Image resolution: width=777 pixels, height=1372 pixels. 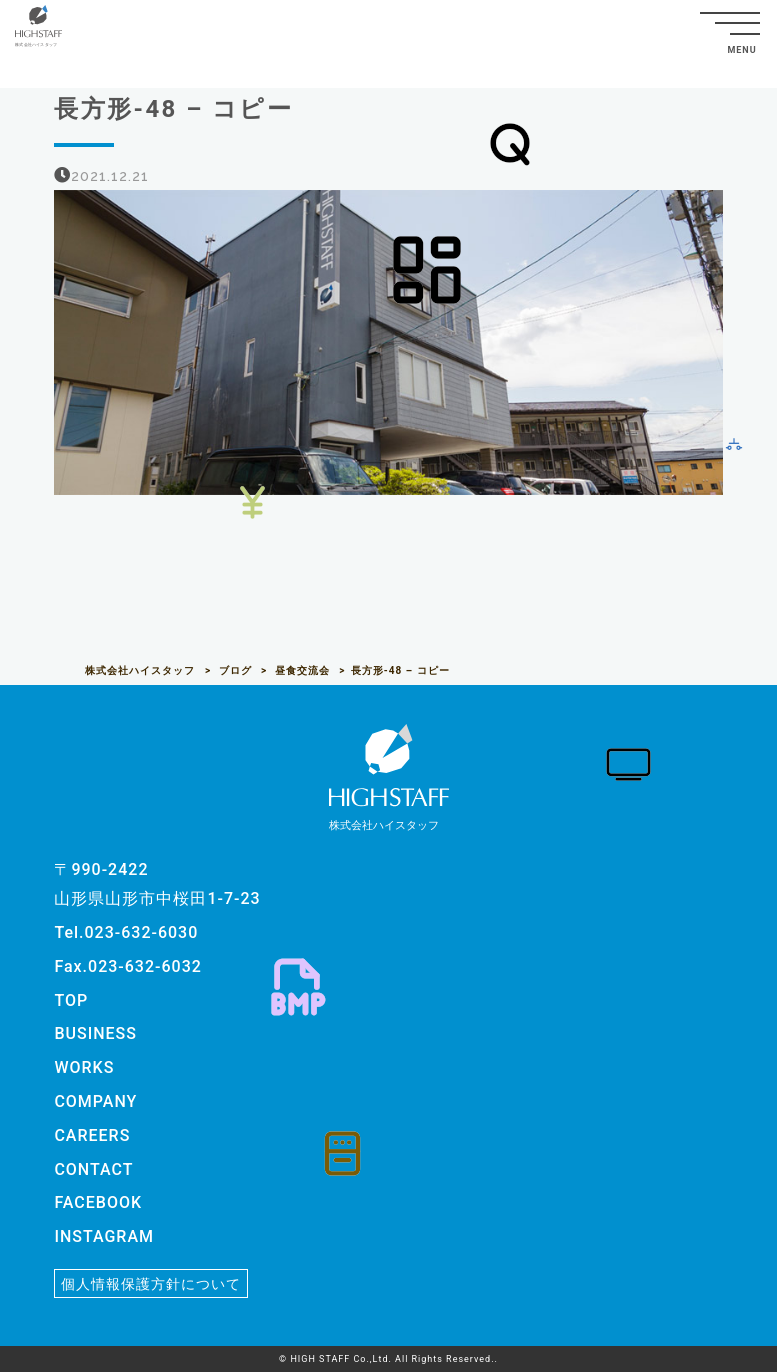 I want to click on indicates a BMP image file type, so click(x=297, y=987).